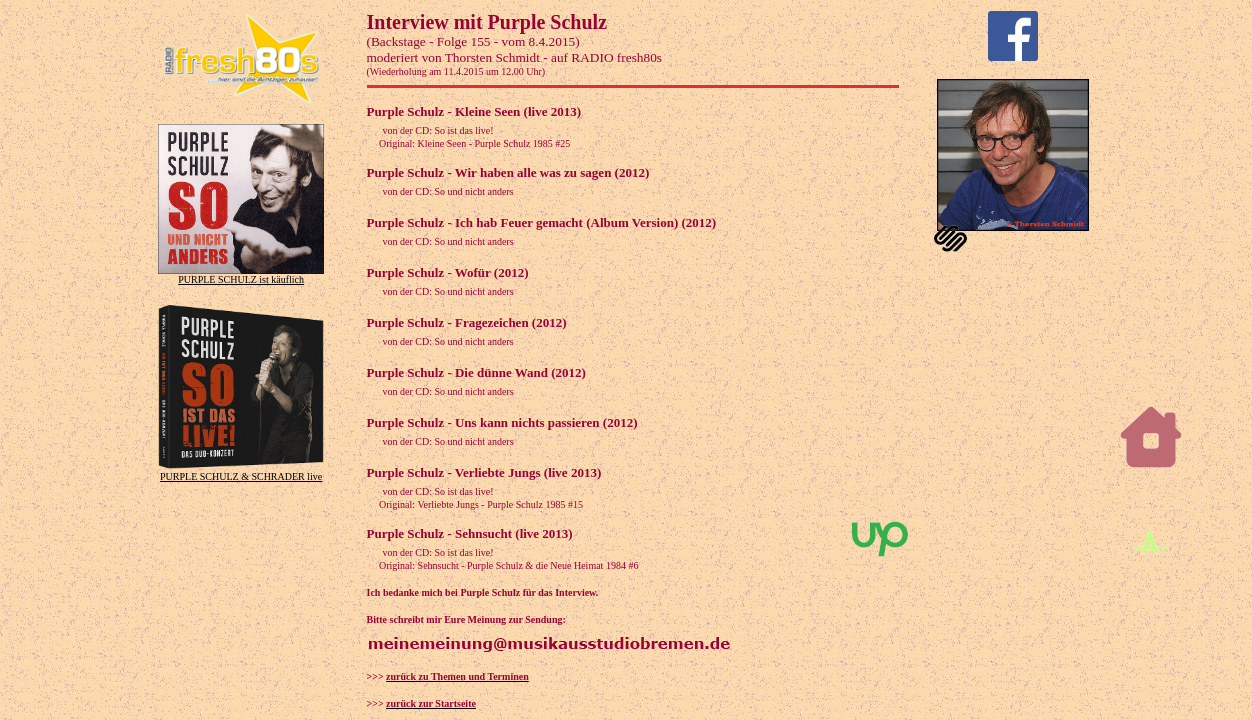  What do you see at coordinates (950, 238) in the screenshot?
I see `visit or link to Squarespace website` at bounding box center [950, 238].